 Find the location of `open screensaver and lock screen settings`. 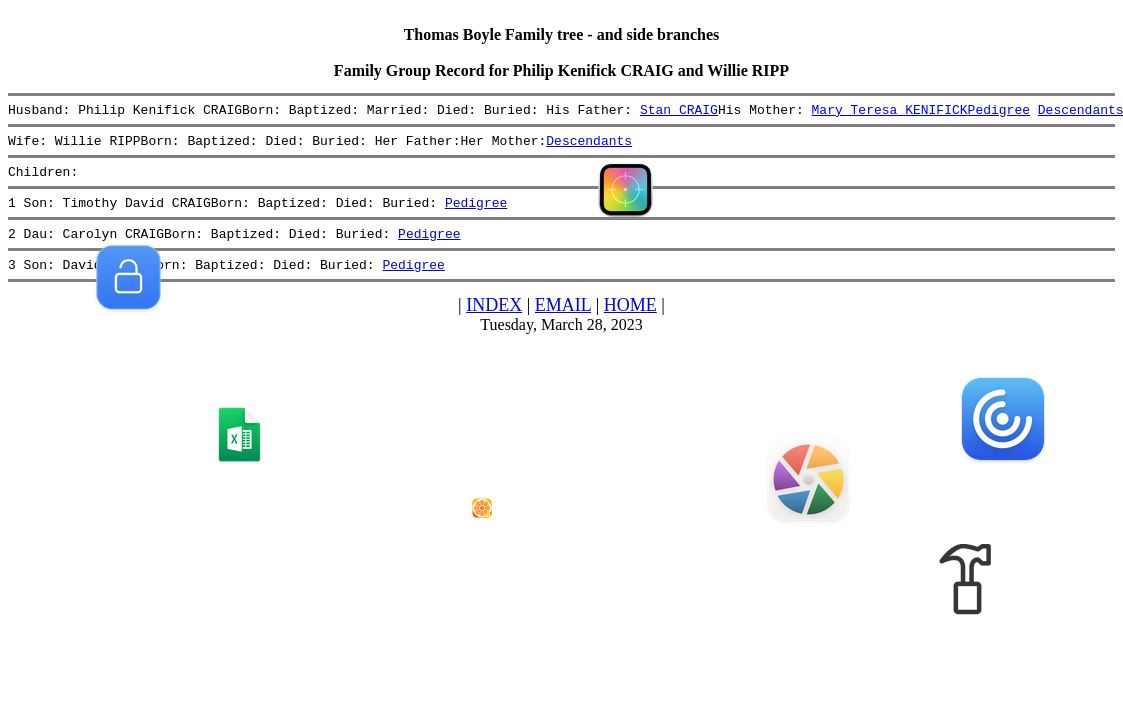

open screensaver and lock screen settings is located at coordinates (128, 278).